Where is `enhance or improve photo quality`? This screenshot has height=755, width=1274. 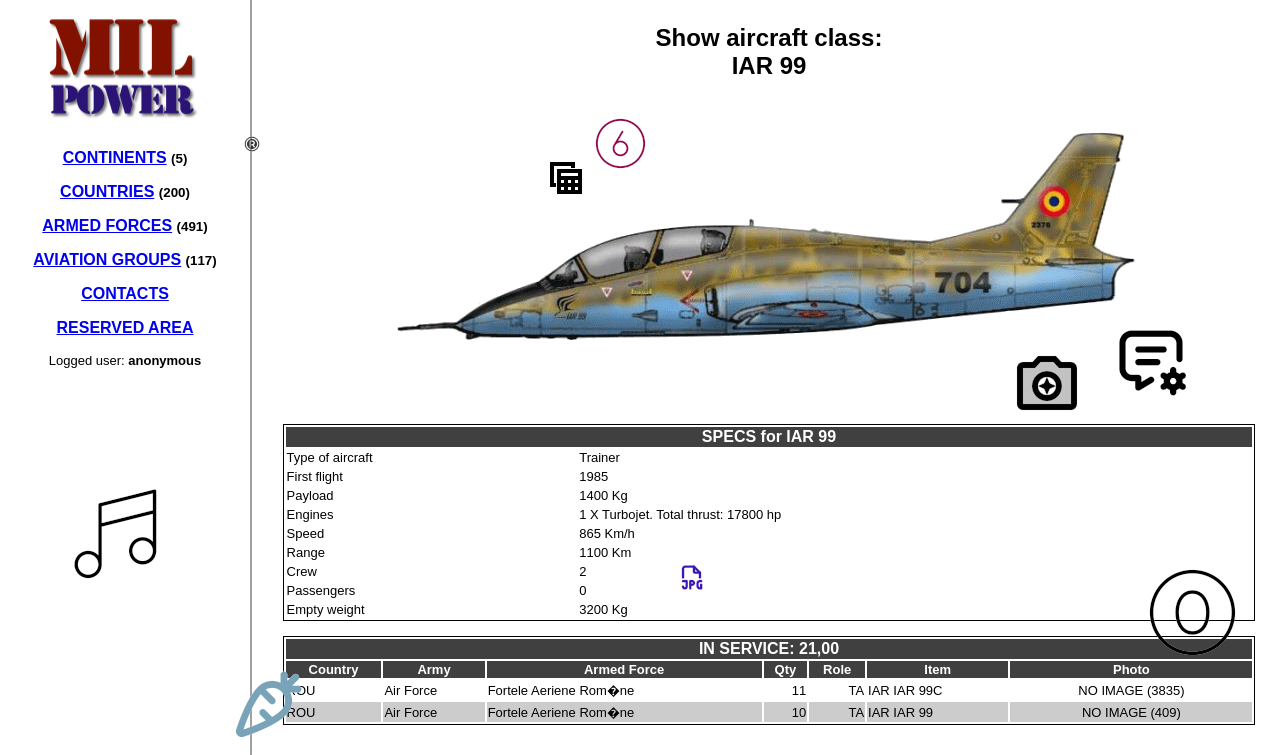 enhance or improve photo quality is located at coordinates (1047, 383).